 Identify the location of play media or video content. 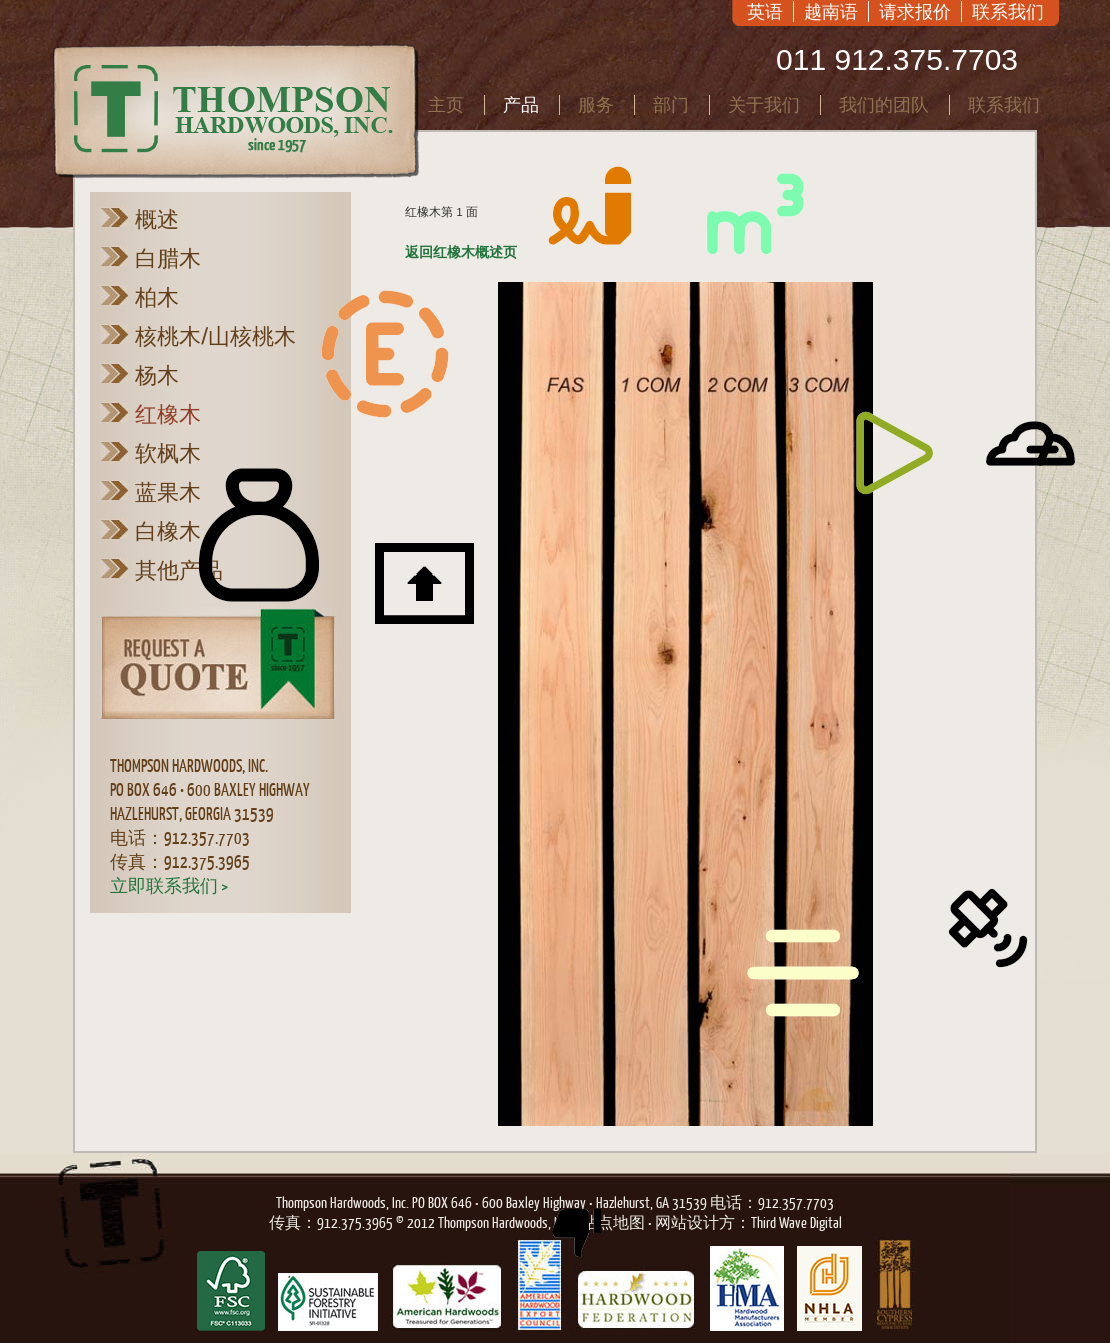
(894, 453).